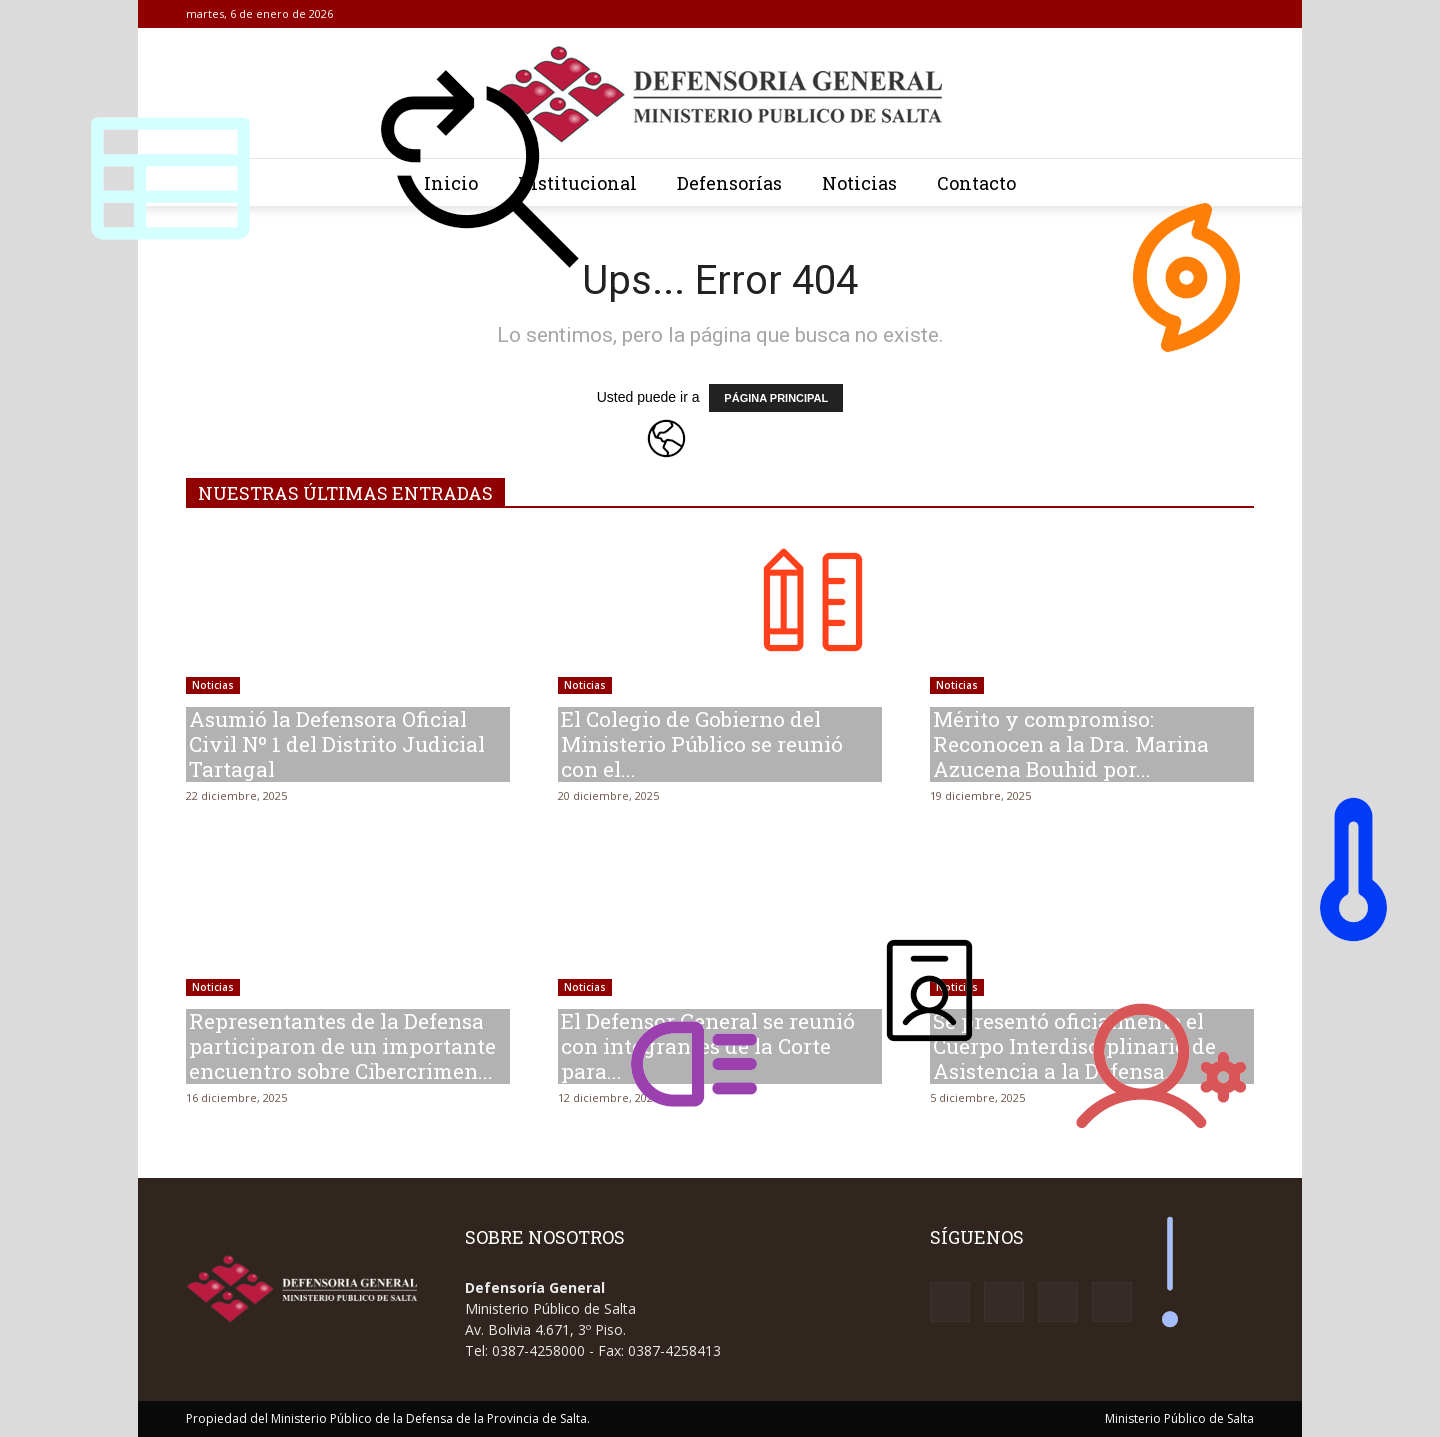  Describe the element at coordinates (1353, 869) in the screenshot. I see `view current temperature` at that location.